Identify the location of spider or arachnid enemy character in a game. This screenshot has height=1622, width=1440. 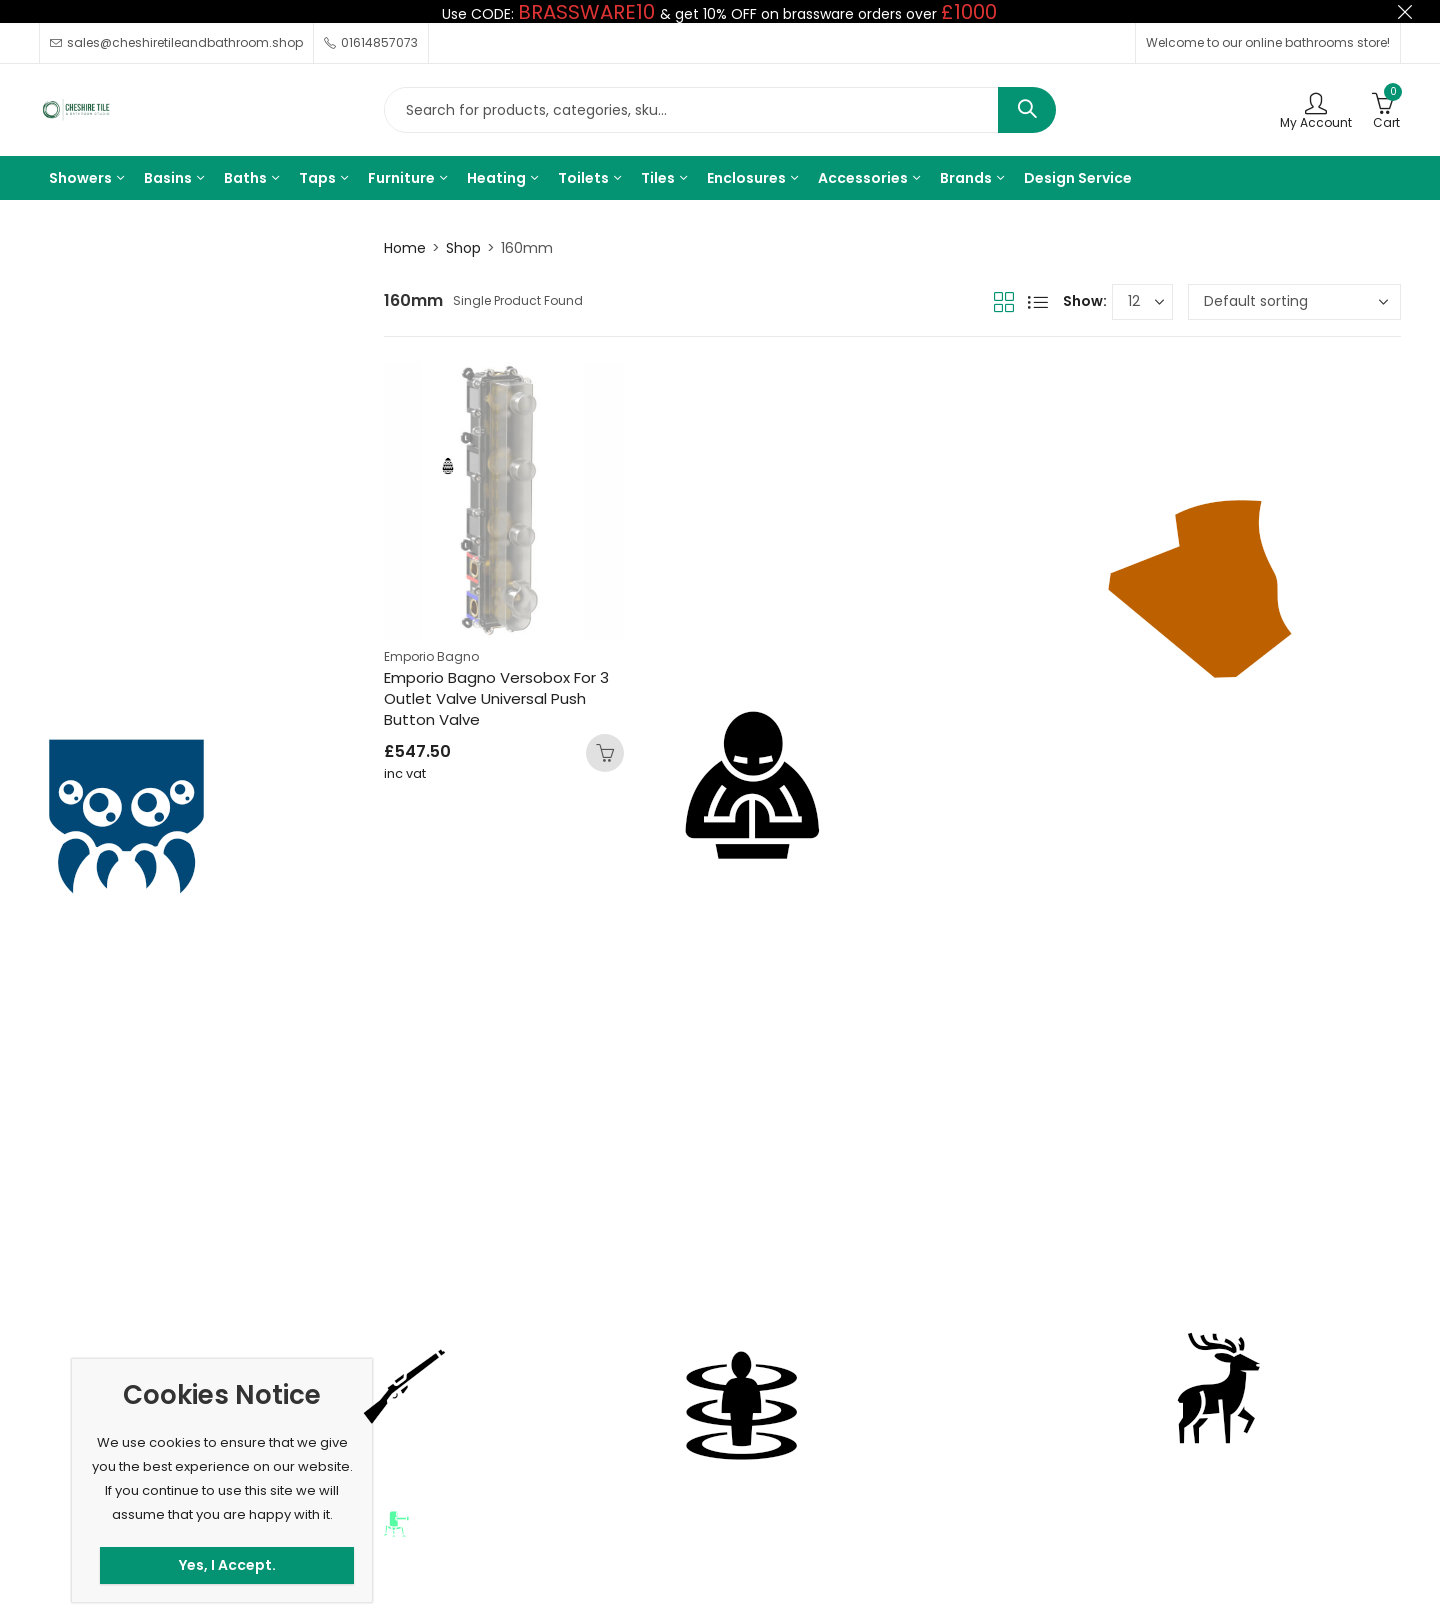
(126, 816).